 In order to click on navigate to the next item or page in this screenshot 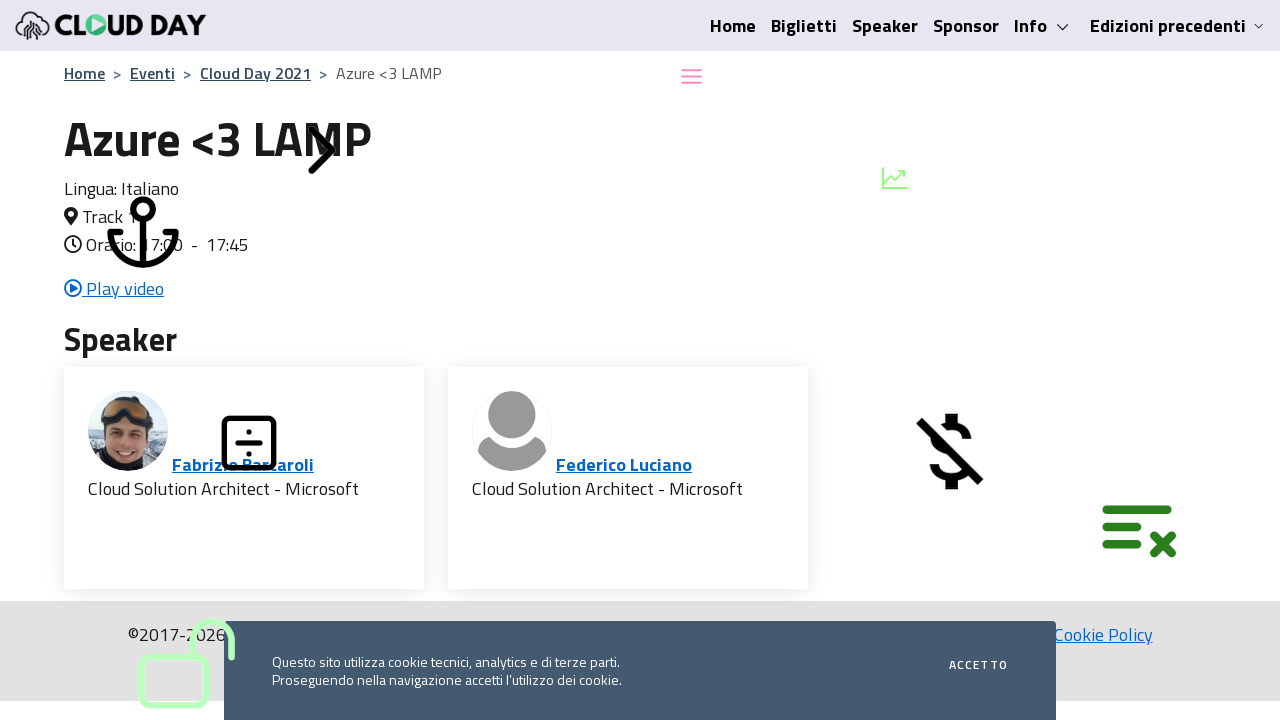, I will do `click(322, 150)`.